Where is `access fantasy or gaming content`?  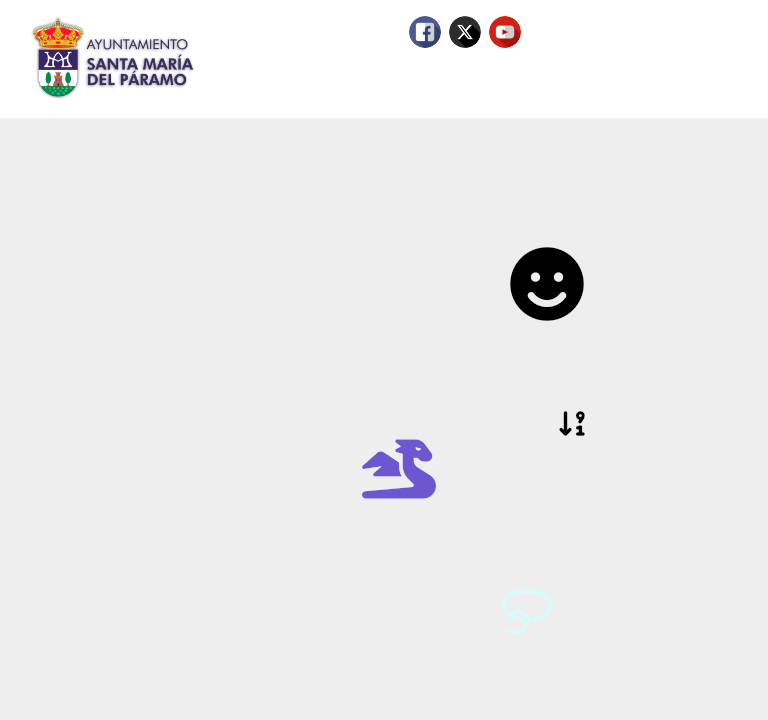
access fantasy or gaming content is located at coordinates (399, 469).